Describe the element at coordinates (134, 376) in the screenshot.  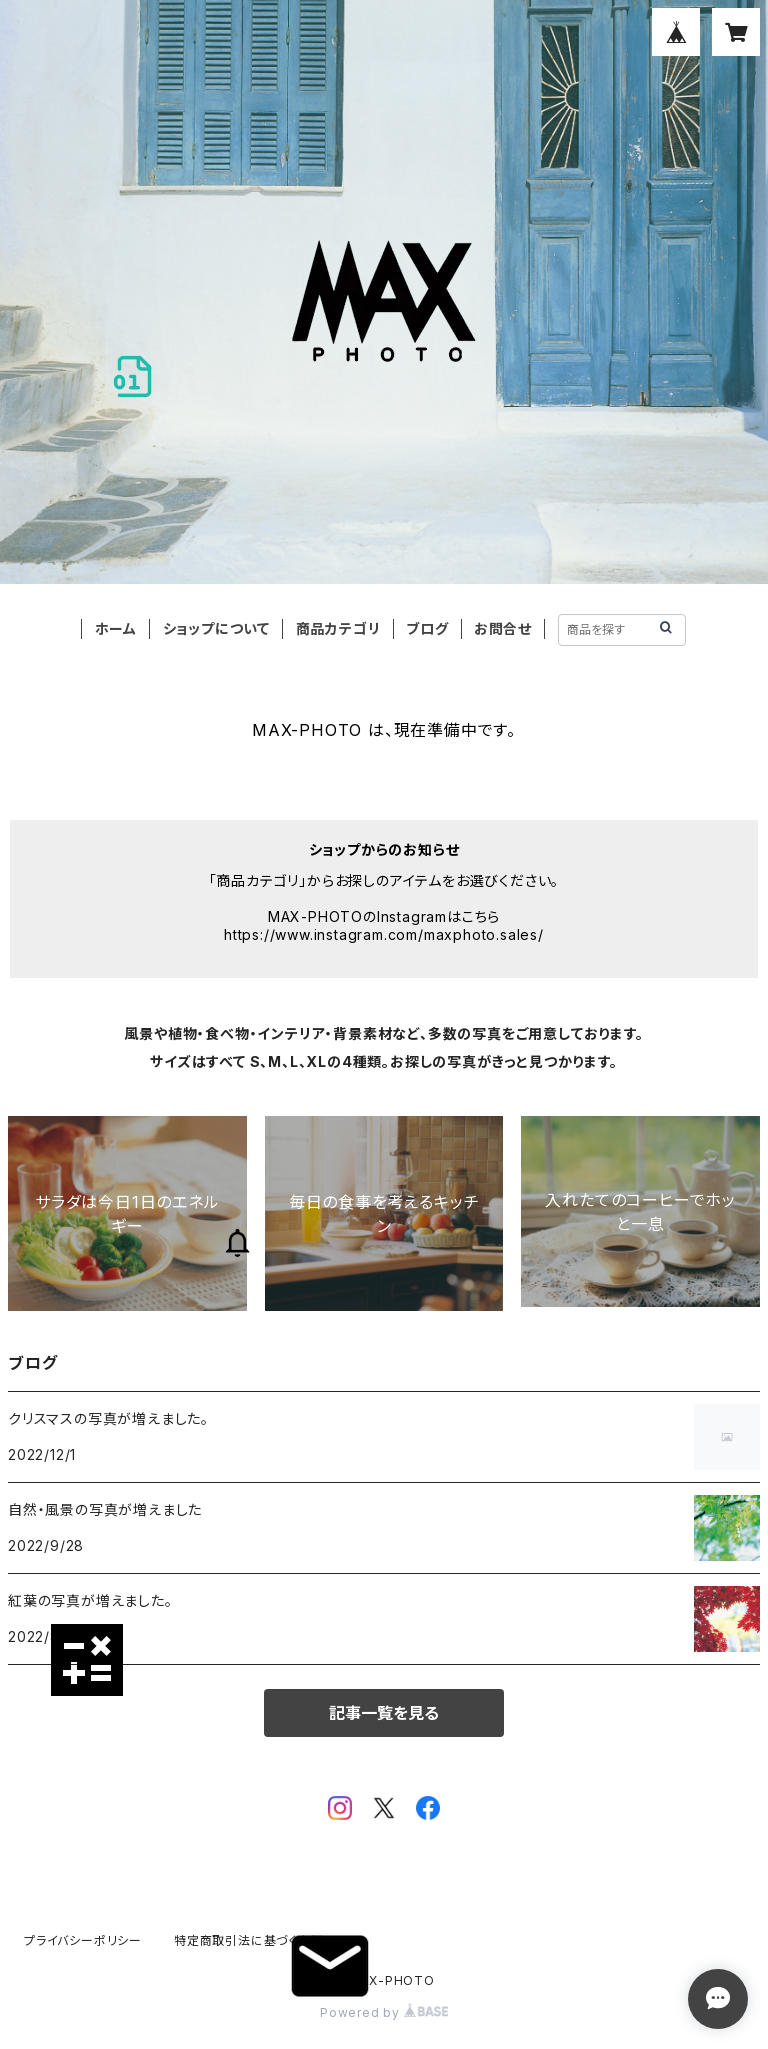
I see `view a binary or data file` at that location.